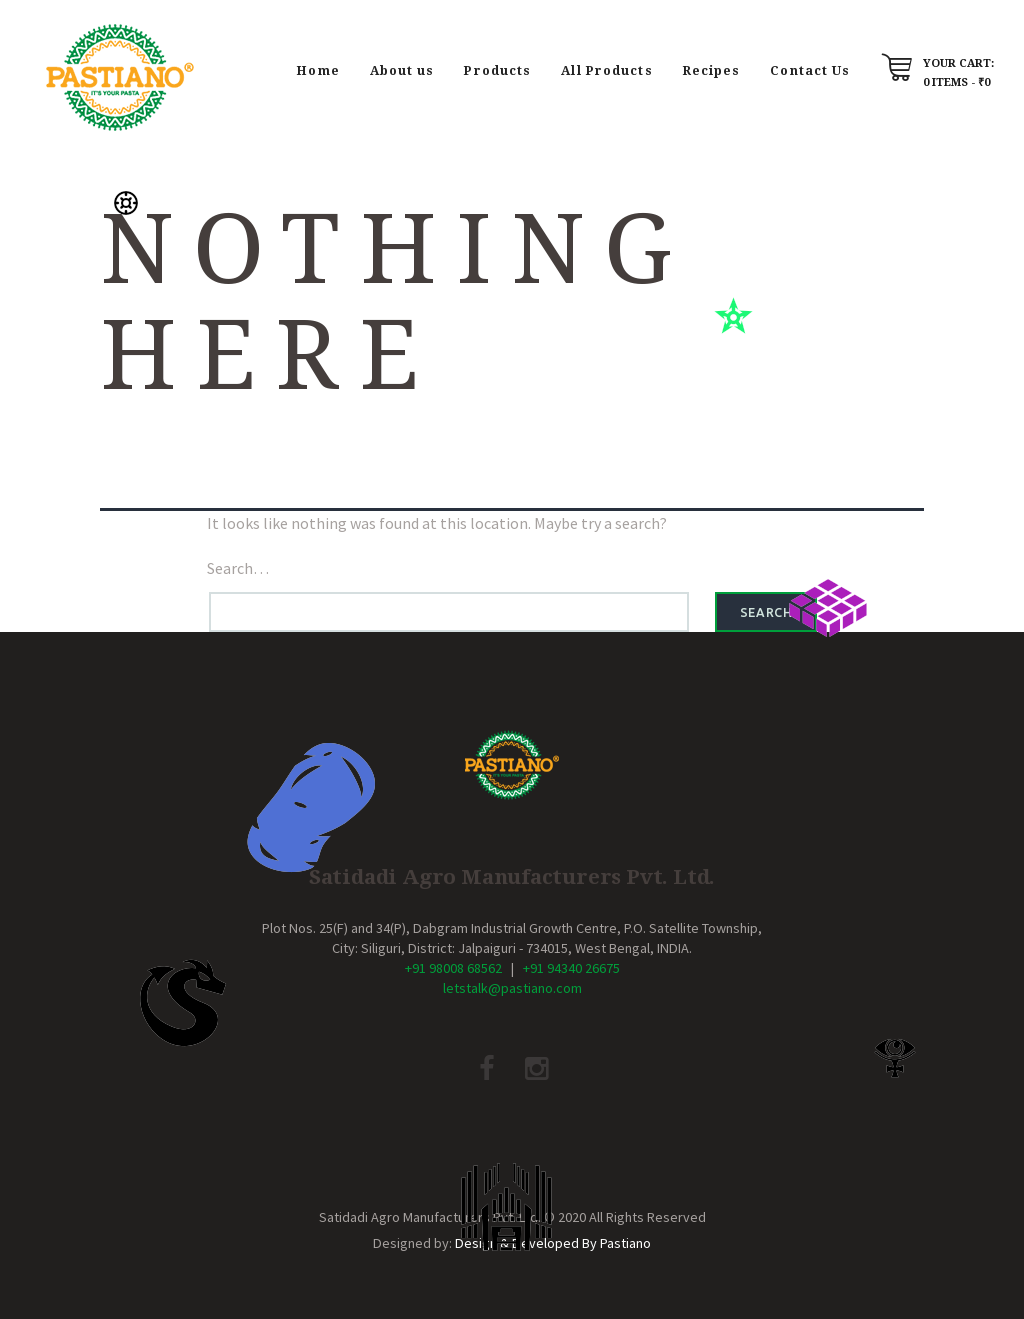 This screenshot has height=1319, width=1024. What do you see at coordinates (126, 203) in the screenshot?
I see `access game settings or options` at bounding box center [126, 203].